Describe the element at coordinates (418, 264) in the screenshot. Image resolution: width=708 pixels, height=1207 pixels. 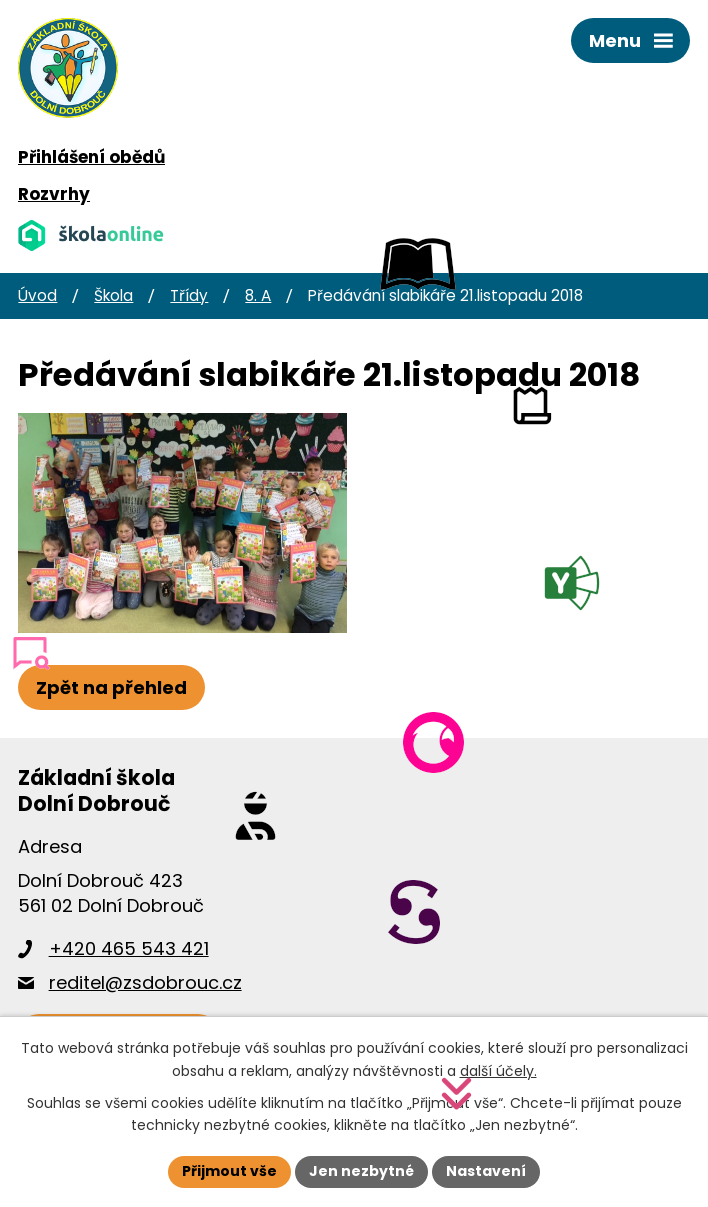
I see `leanpub publishing platform logo` at that location.